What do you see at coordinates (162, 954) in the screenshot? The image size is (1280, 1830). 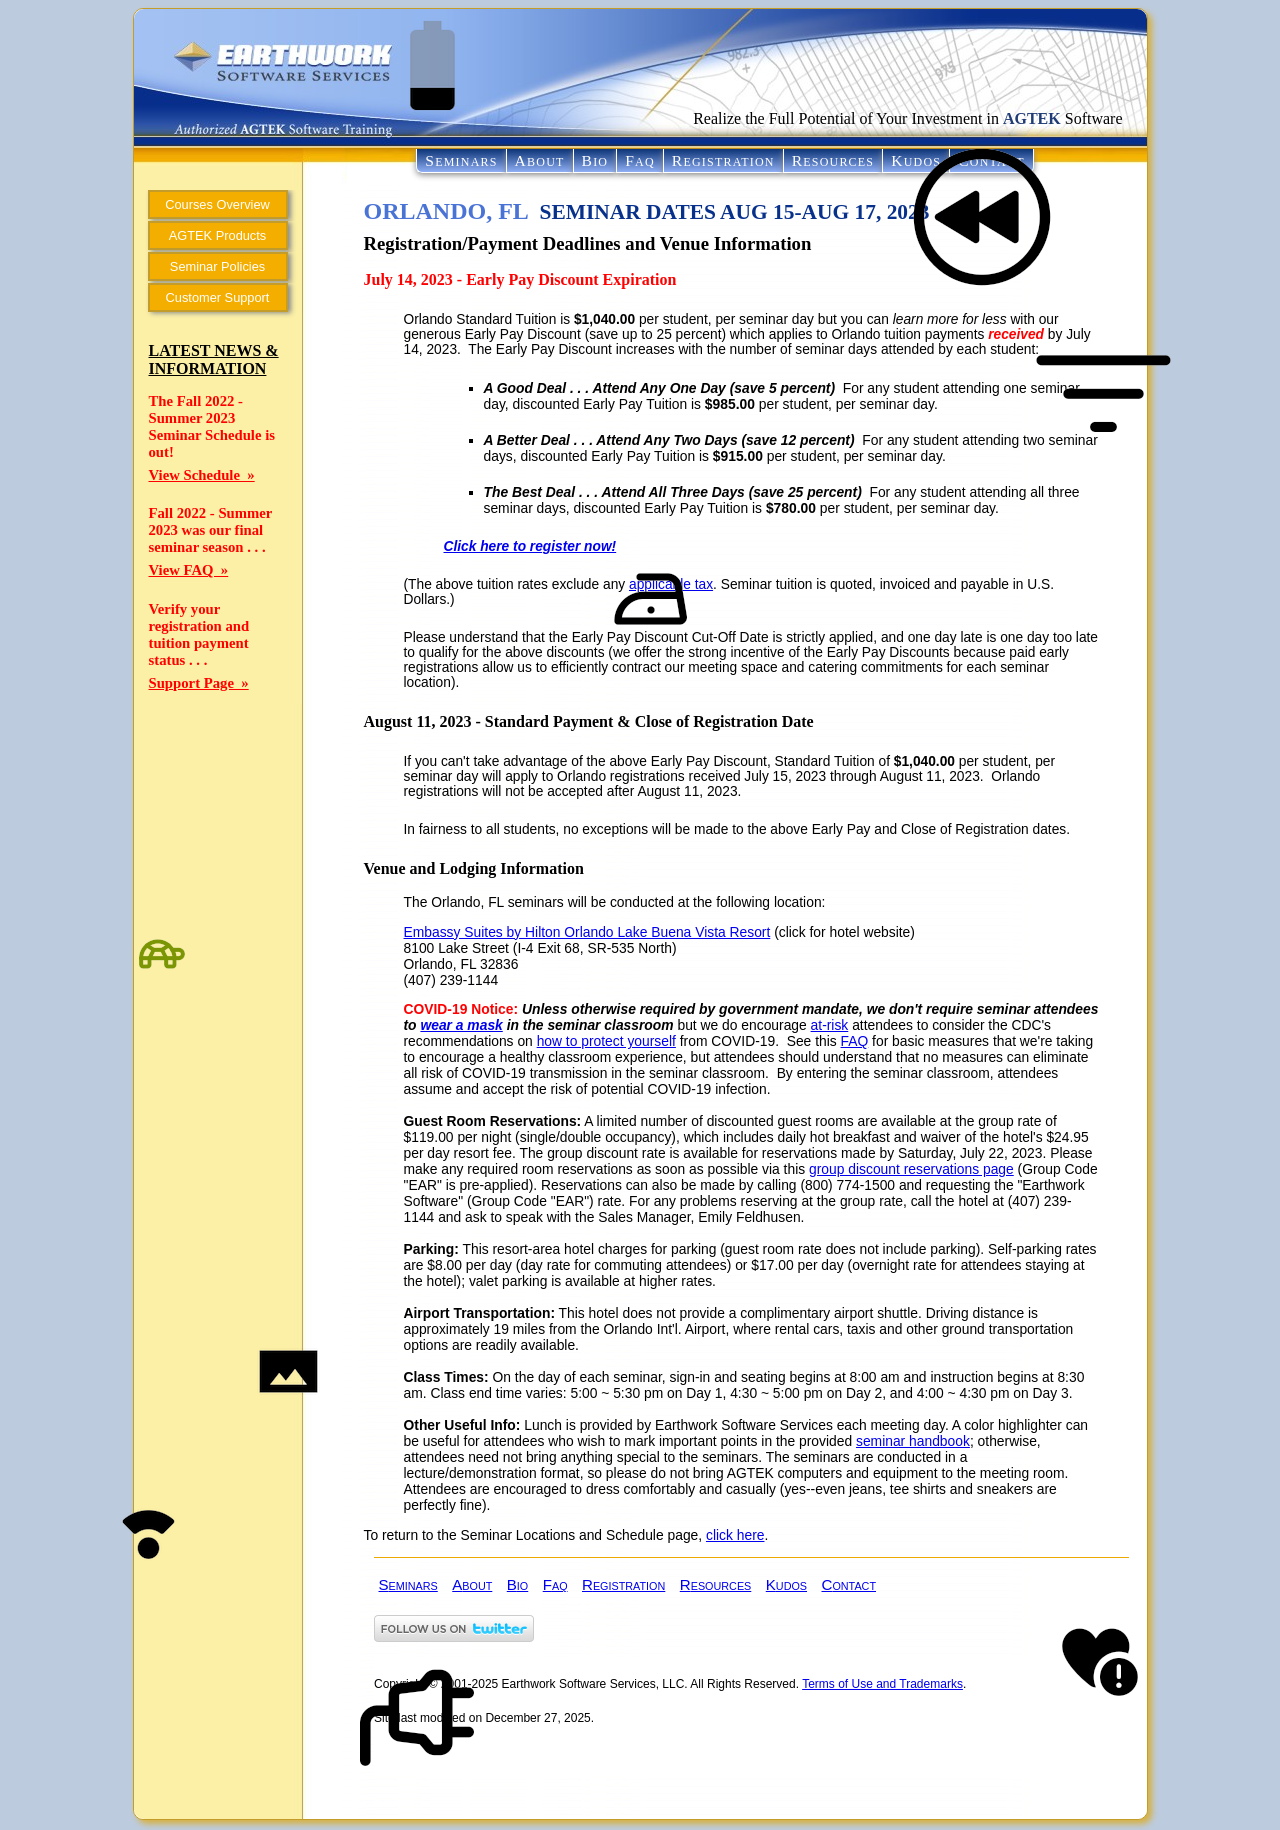 I see `indicates slow loading or processing speed` at bounding box center [162, 954].